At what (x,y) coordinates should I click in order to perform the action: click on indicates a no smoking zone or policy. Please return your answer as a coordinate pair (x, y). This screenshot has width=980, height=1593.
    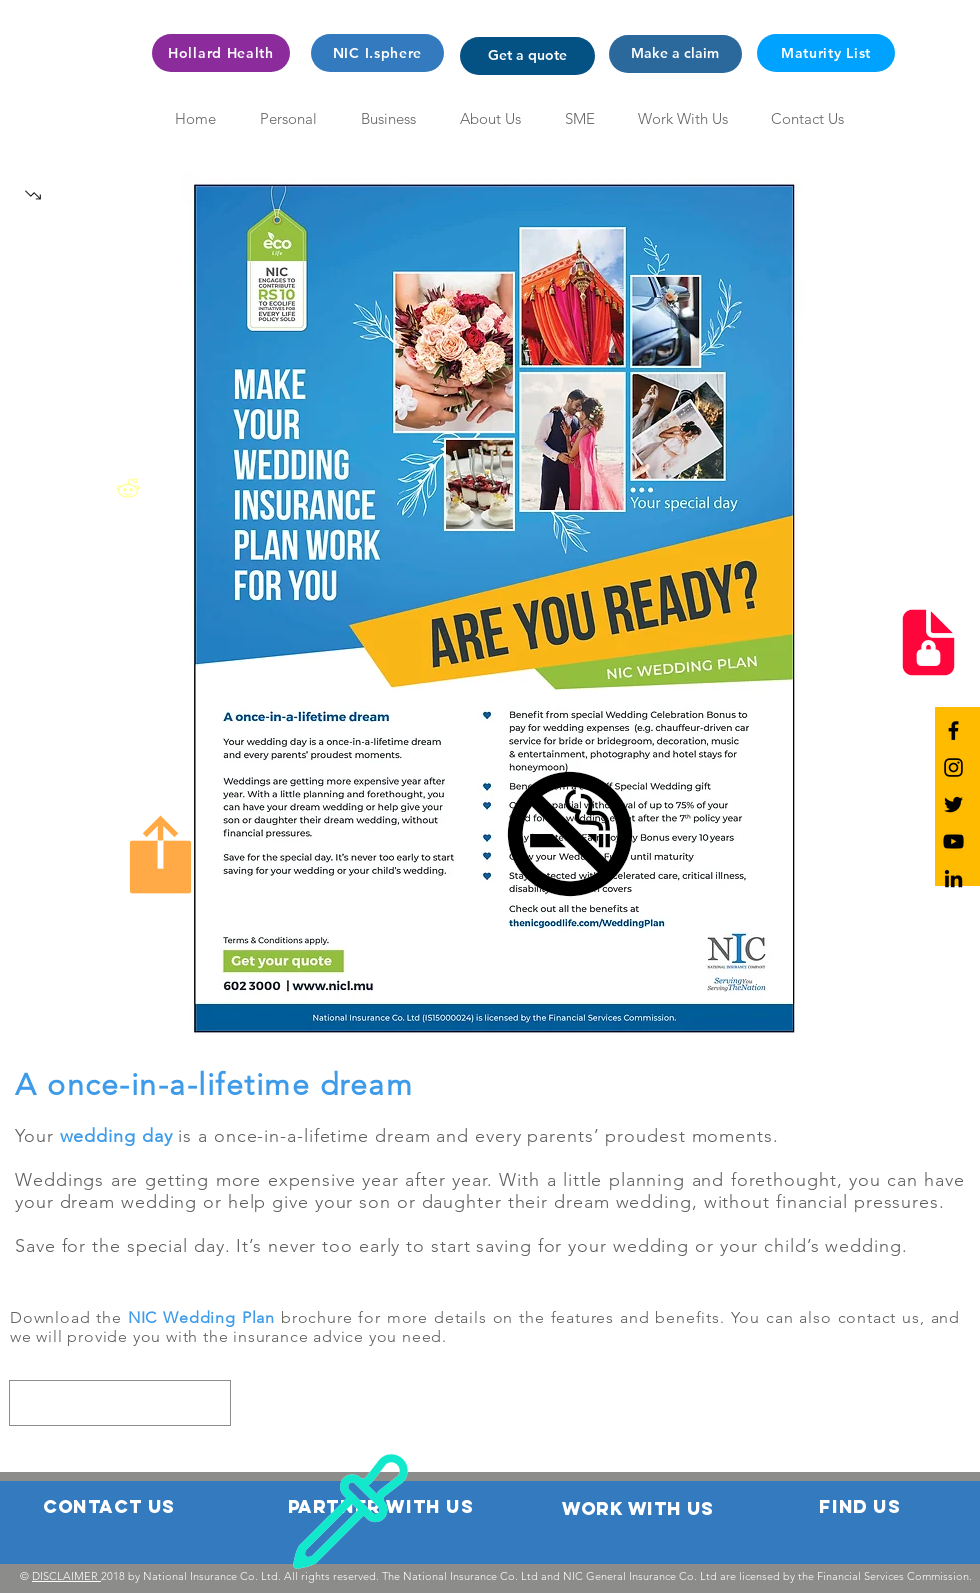
    Looking at the image, I should click on (570, 834).